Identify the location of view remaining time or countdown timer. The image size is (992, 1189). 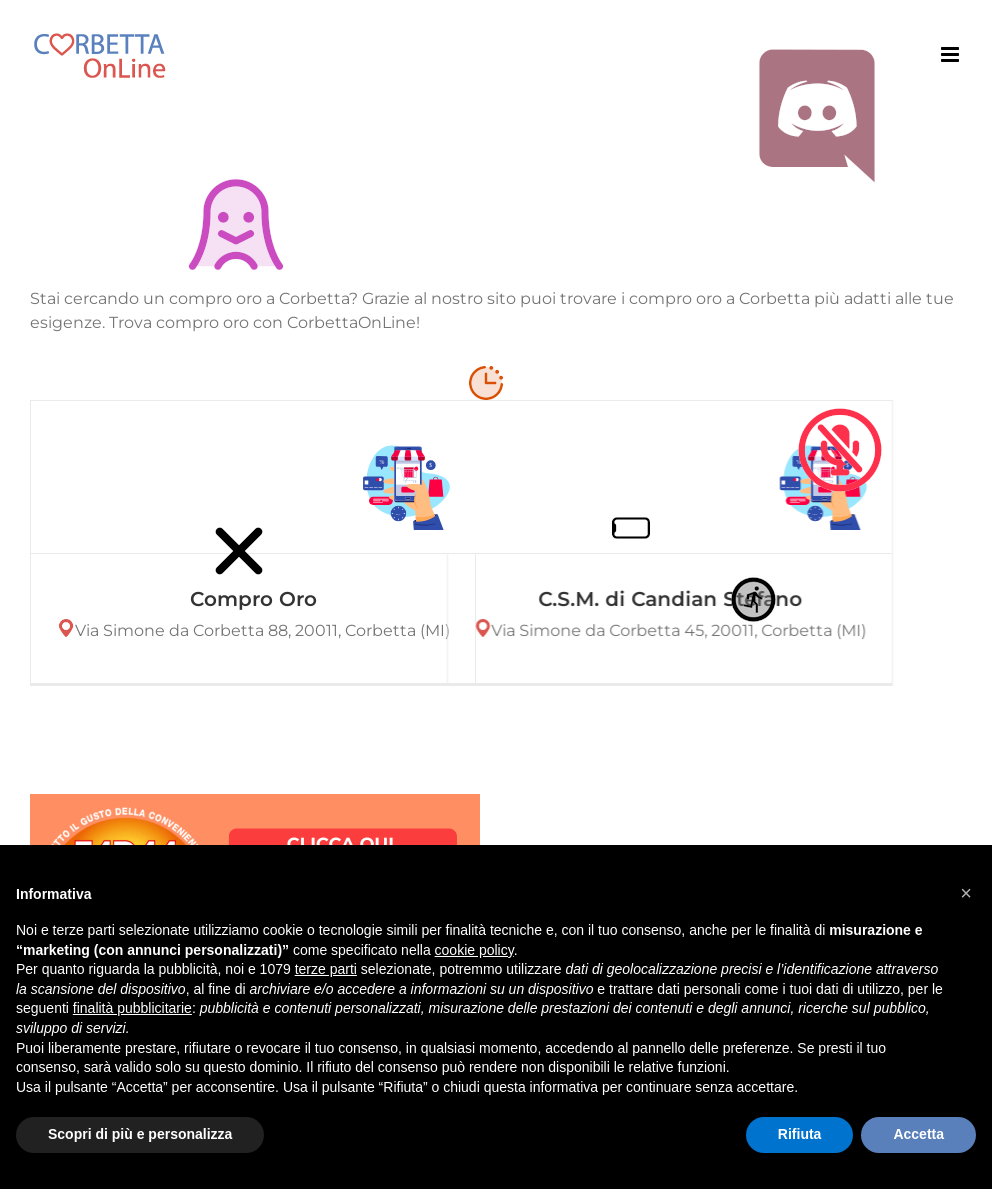
(486, 383).